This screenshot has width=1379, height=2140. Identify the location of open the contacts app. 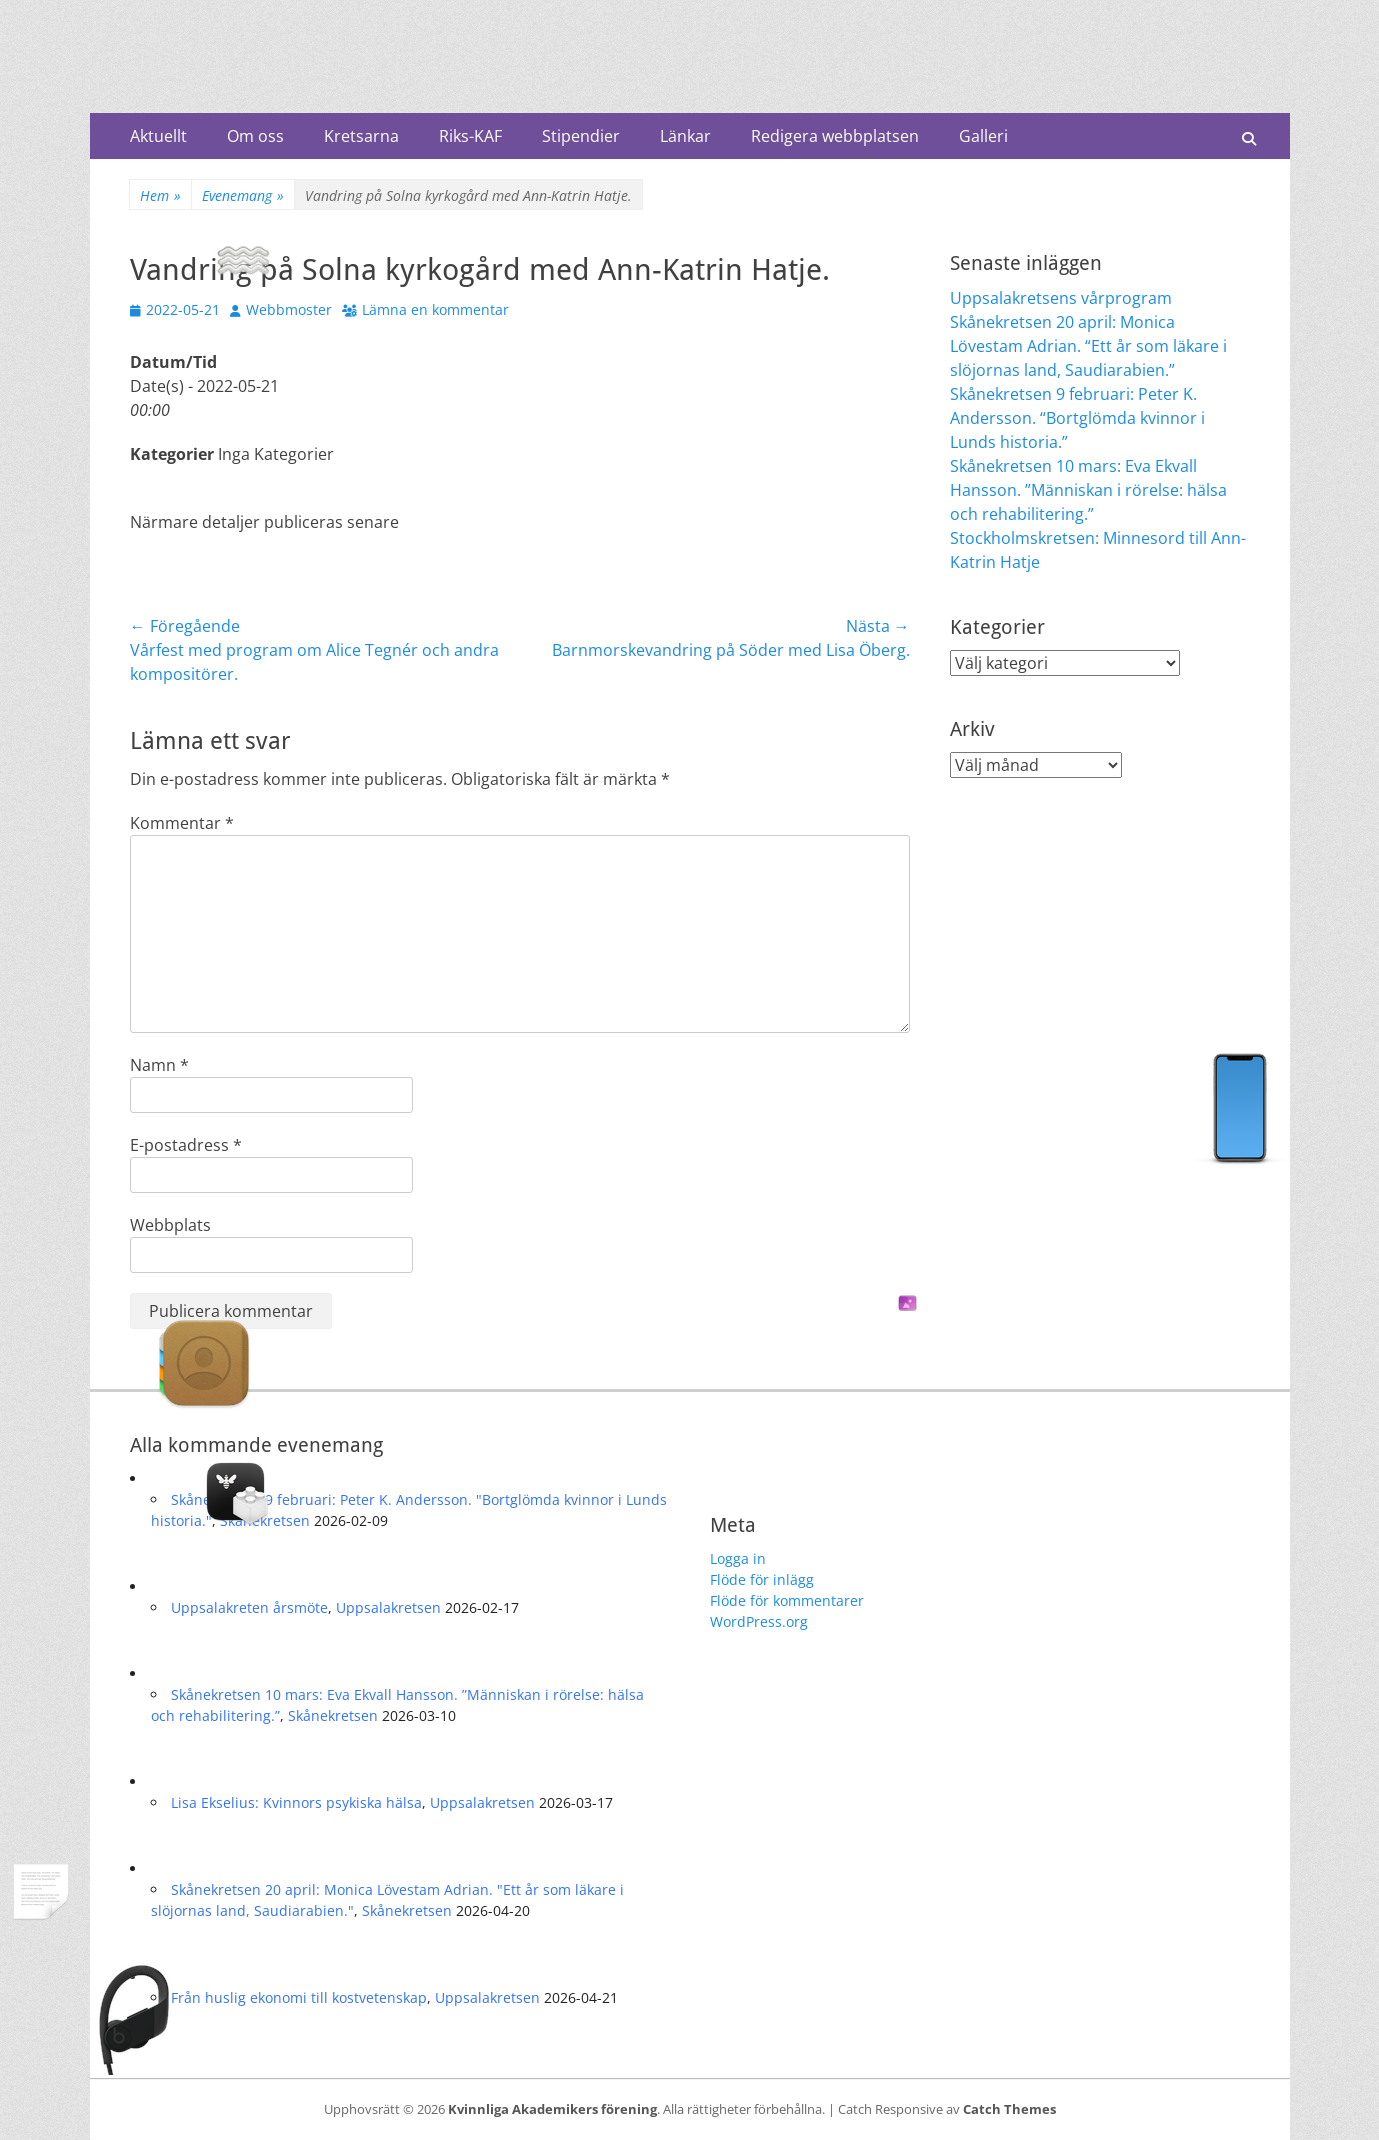
(206, 1363).